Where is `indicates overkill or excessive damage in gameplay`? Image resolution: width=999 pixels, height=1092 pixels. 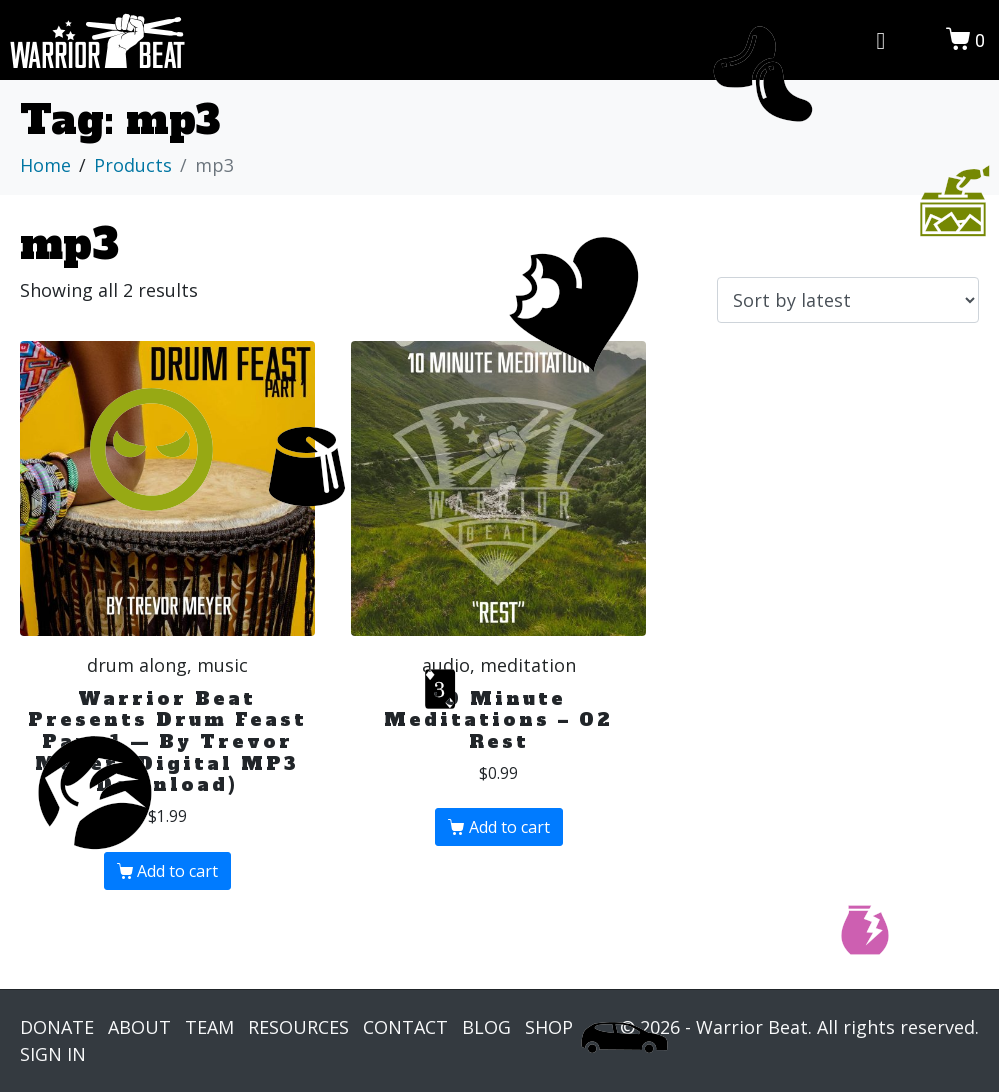 indicates overkill or excessive damage in gameplay is located at coordinates (151, 449).